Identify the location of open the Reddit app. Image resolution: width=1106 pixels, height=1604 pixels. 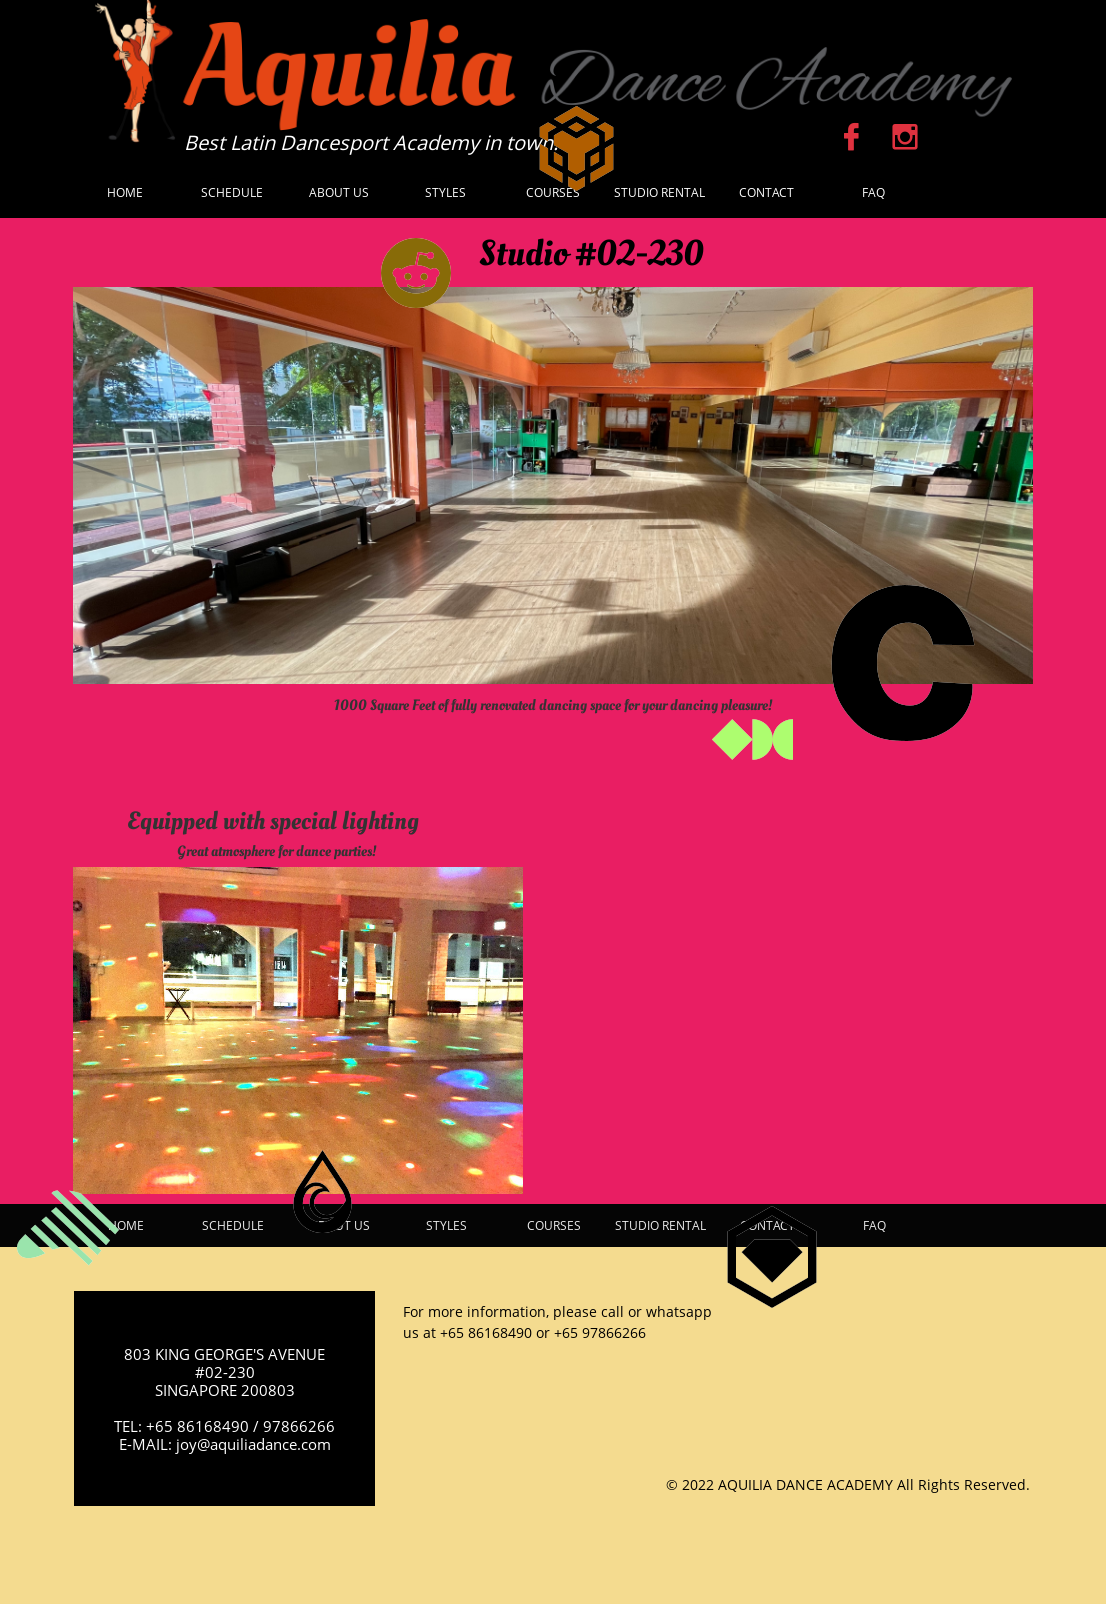
(416, 273).